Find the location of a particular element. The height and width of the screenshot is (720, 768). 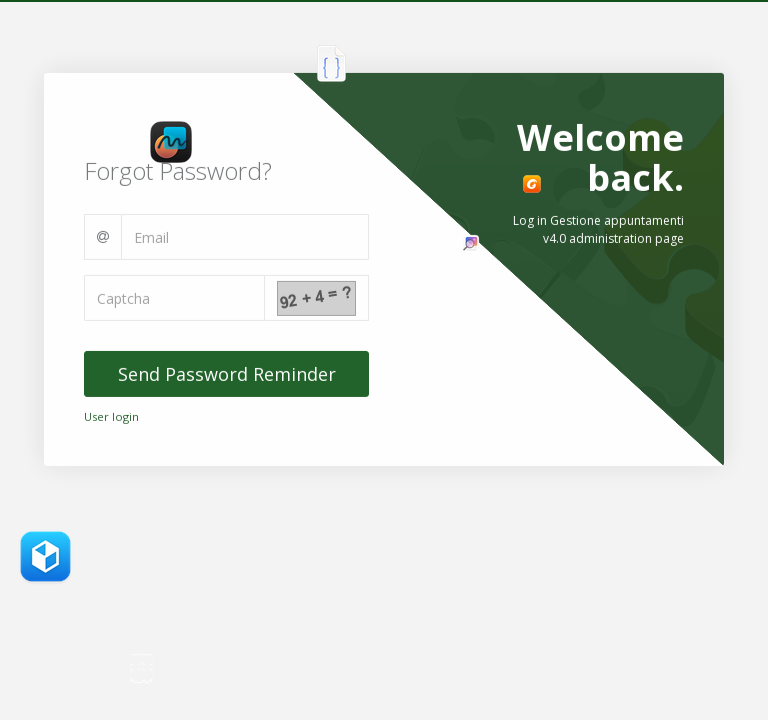

indicates storage quota or disk space limit is located at coordinates (141, 668).